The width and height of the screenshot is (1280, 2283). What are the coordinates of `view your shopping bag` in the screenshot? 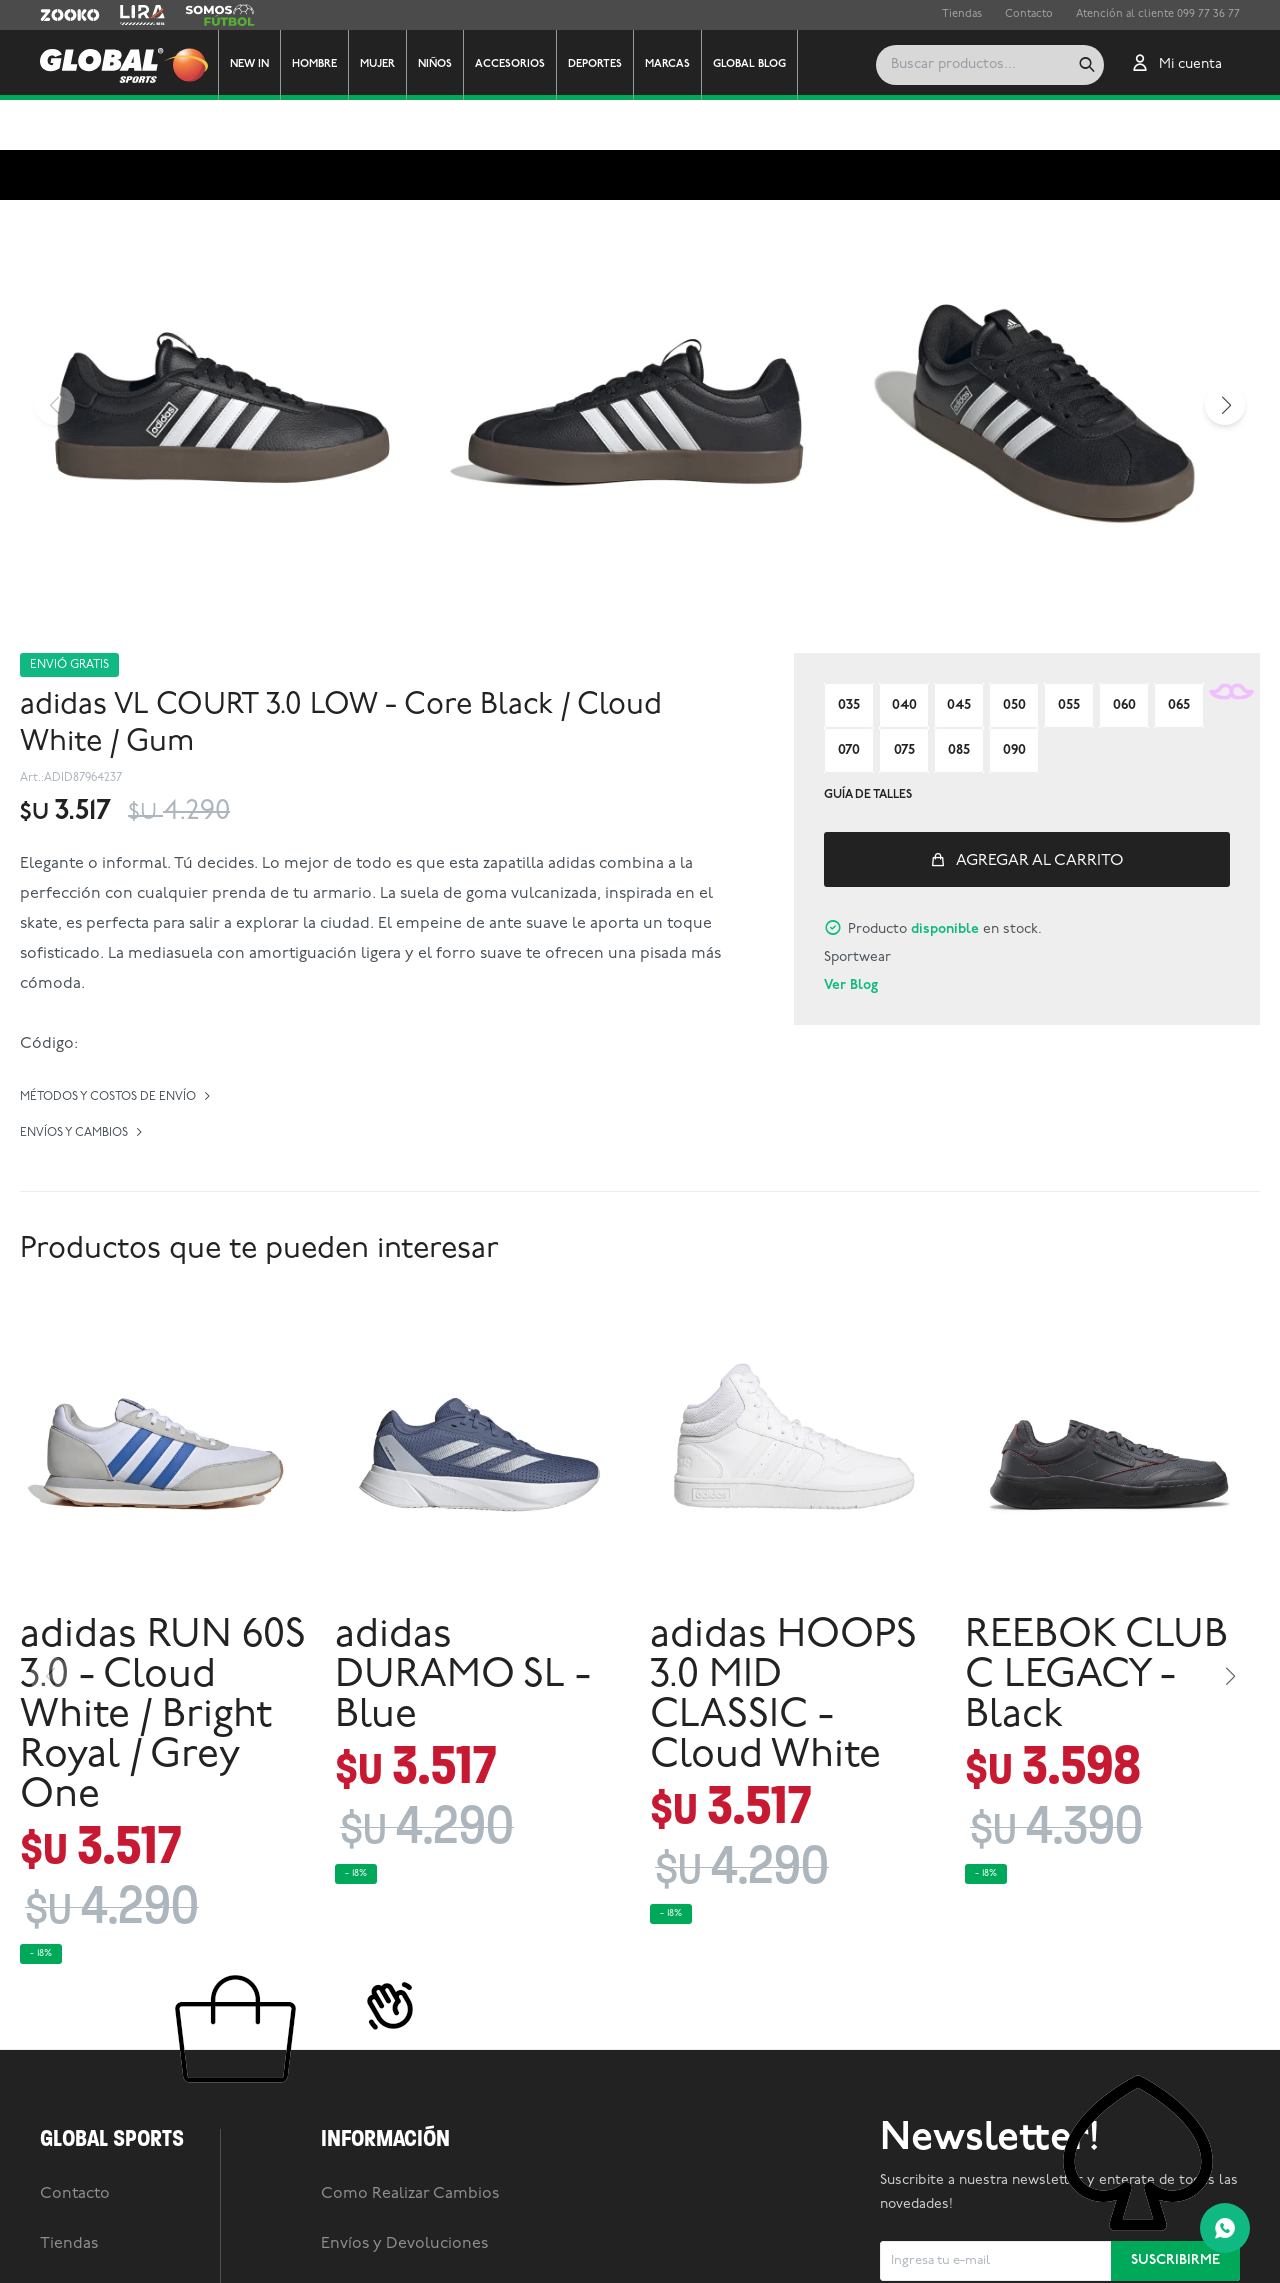 It's located at (235, 2035).